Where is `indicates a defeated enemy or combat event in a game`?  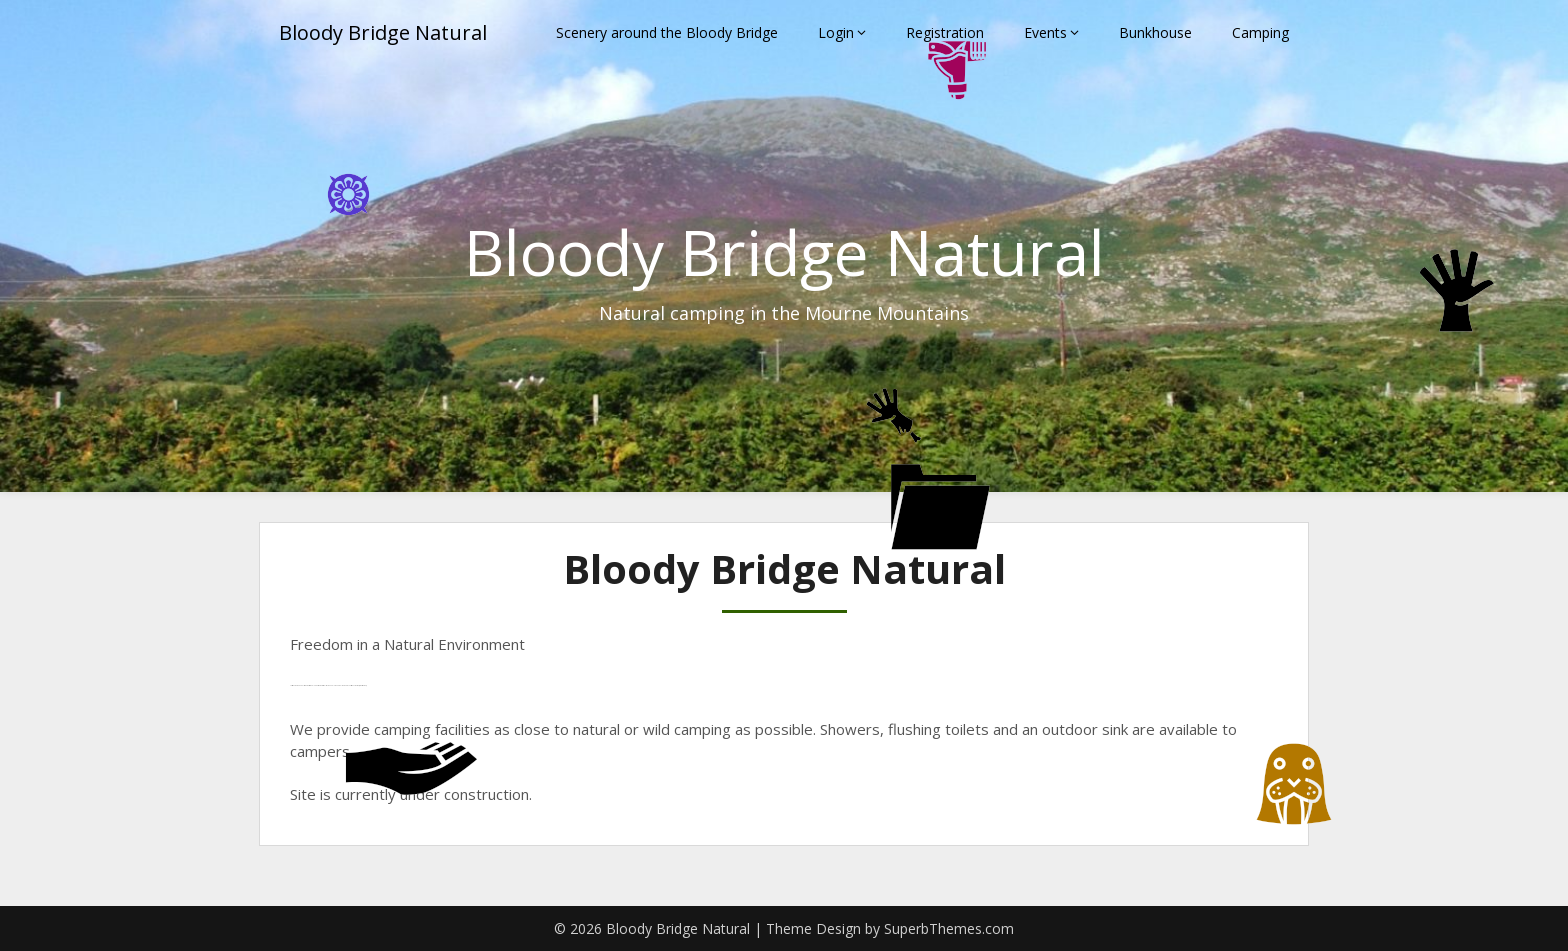 indicates a defeated enemy or combat event in a game is located at coordinates (893, 415).